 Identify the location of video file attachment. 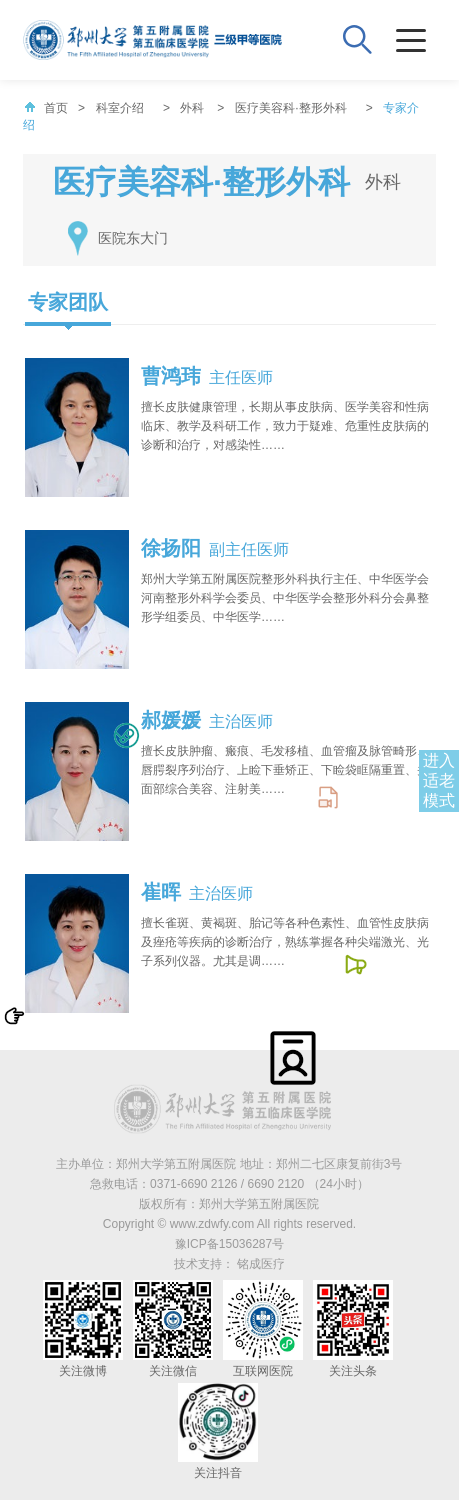
(328, 797).